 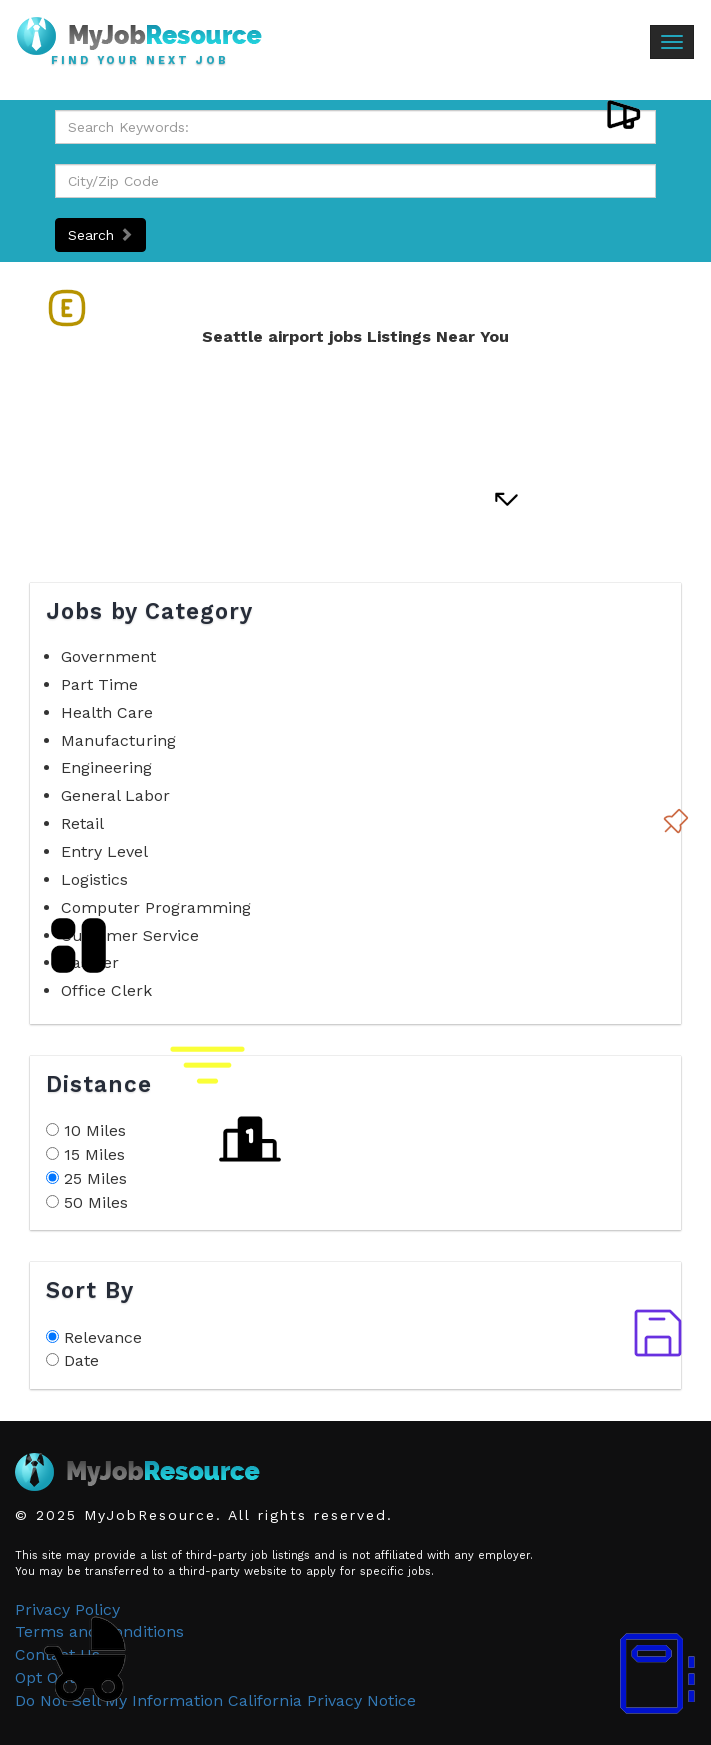 I want to click on make an announcement or broadcast, so click(x=622, y=115).